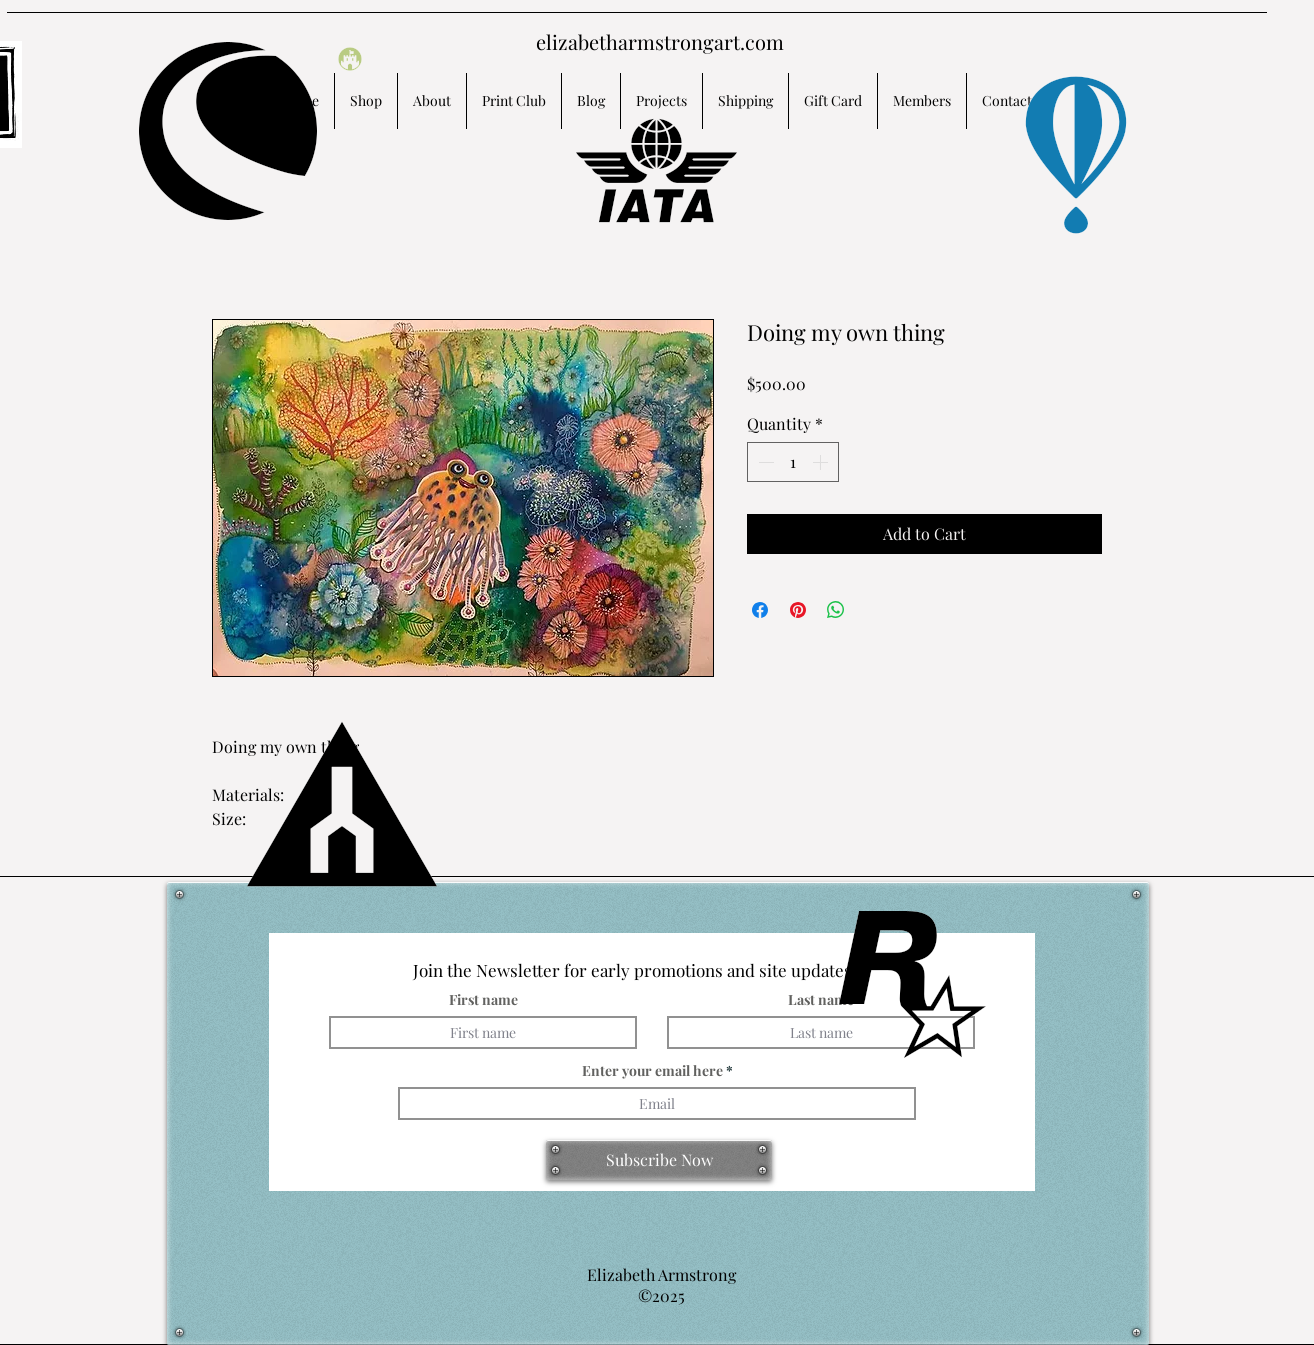 The height and width of the screenshot is (1345, 1314). Describe the element at coordinates (912, 984) in the screenshot. I see `Rockstar Games company logo` at that location.